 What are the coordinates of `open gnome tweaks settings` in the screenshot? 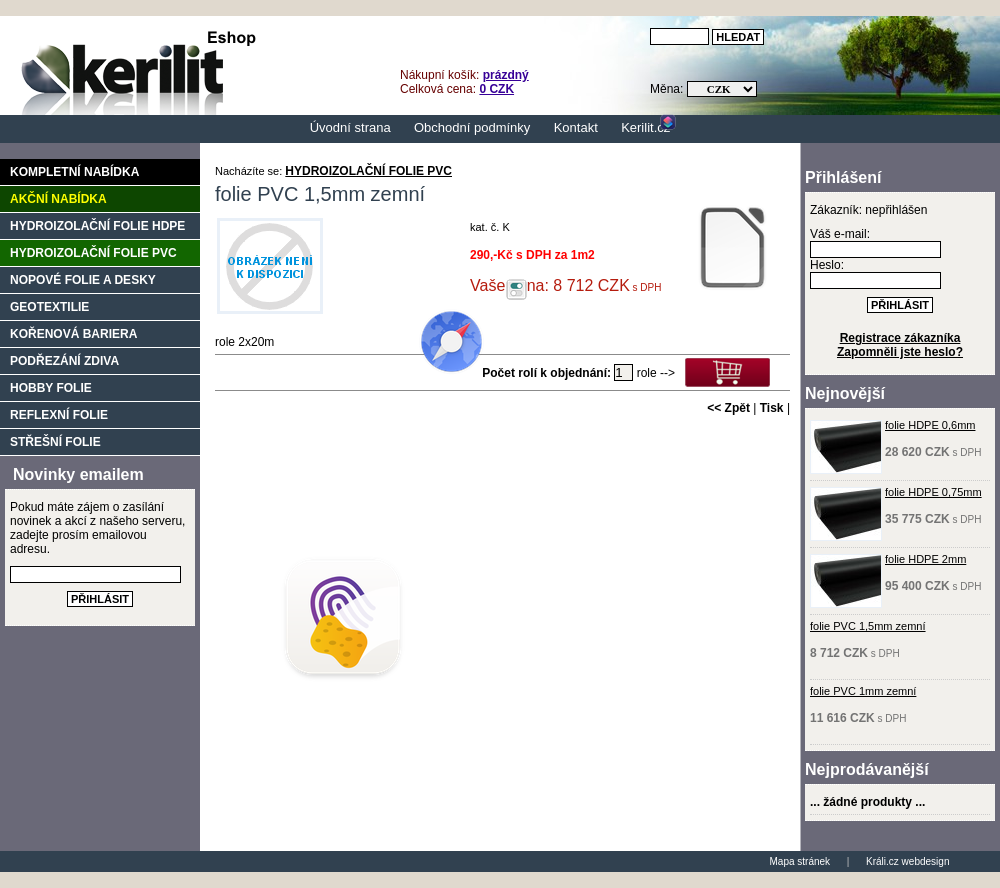 It's located at (516, 289).